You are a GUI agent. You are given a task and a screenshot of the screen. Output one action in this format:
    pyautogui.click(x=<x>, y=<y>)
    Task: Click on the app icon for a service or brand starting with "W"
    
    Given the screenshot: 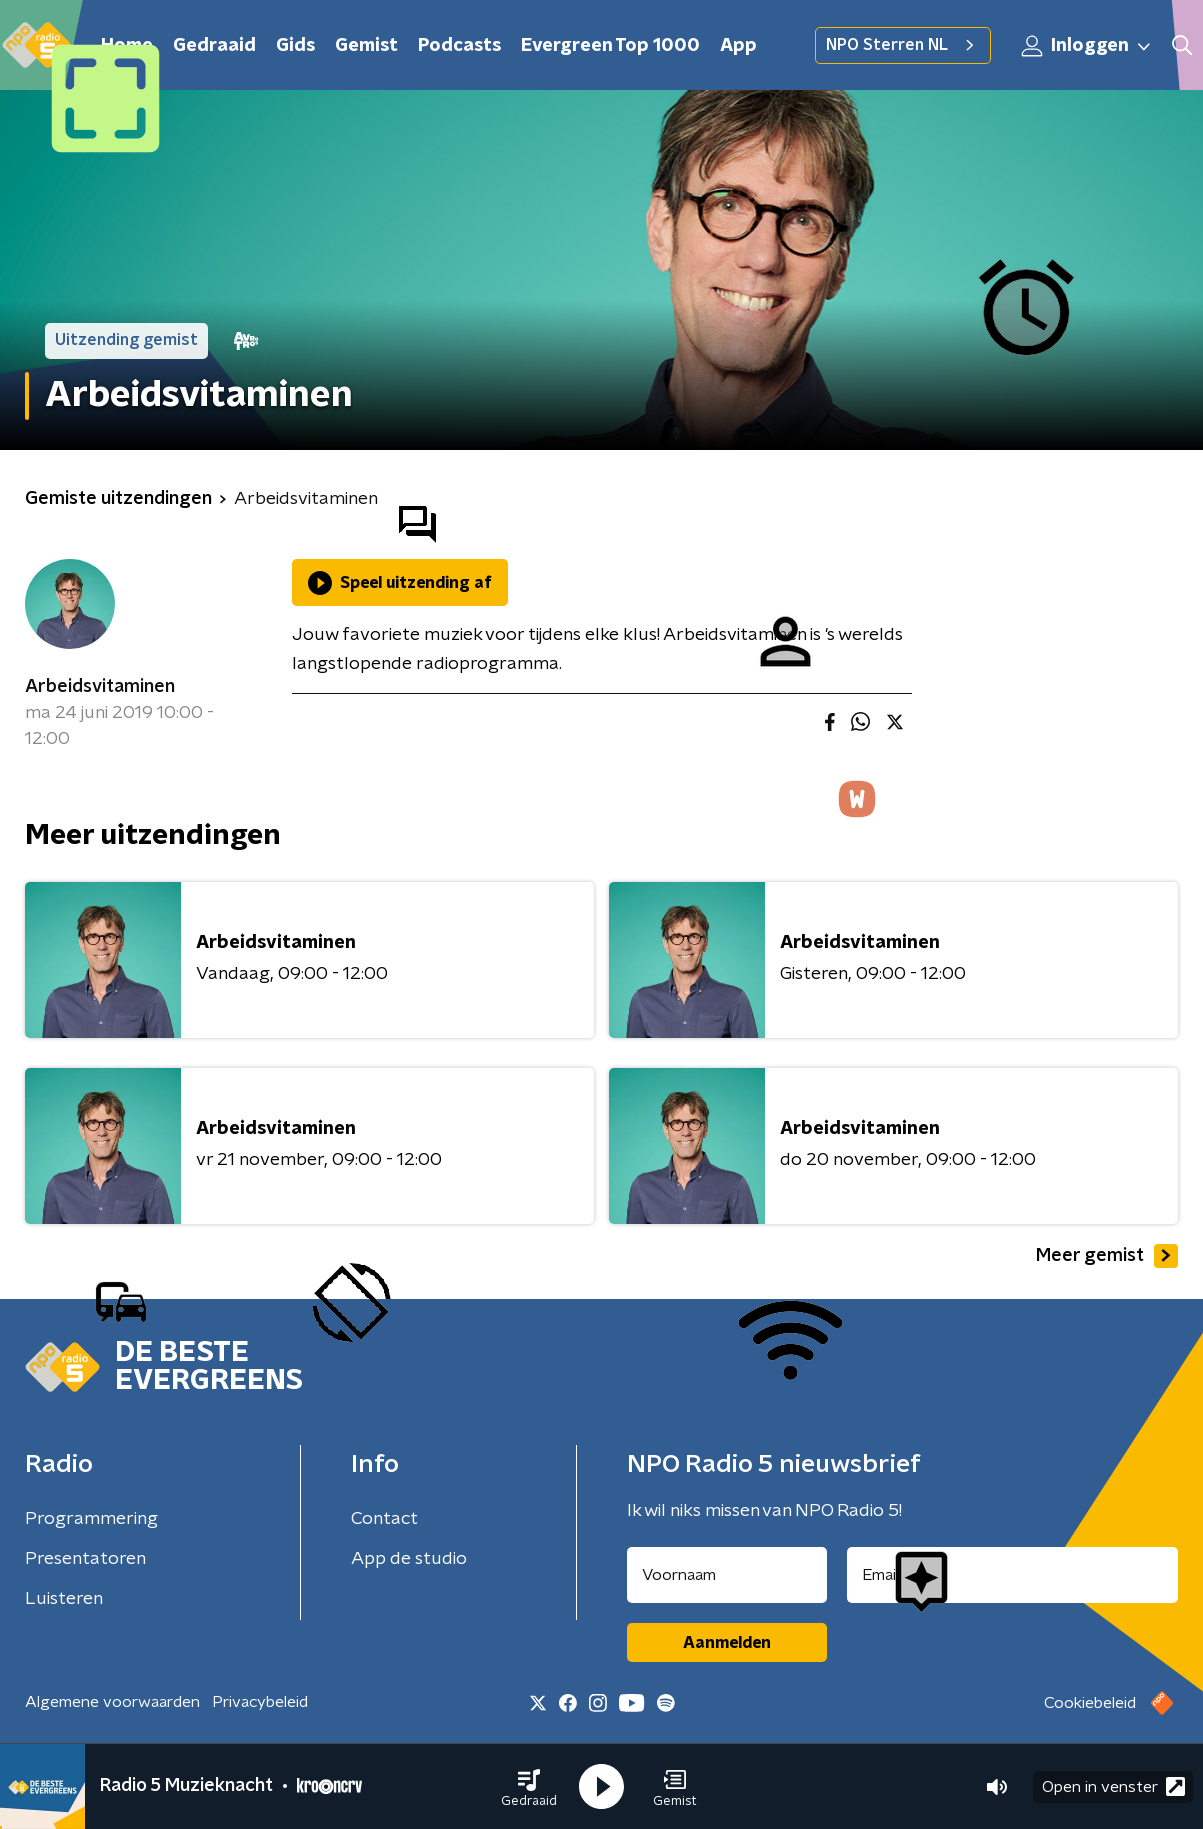 What is the action you would take?
    pyautogui.click(x=857, y=799)
    